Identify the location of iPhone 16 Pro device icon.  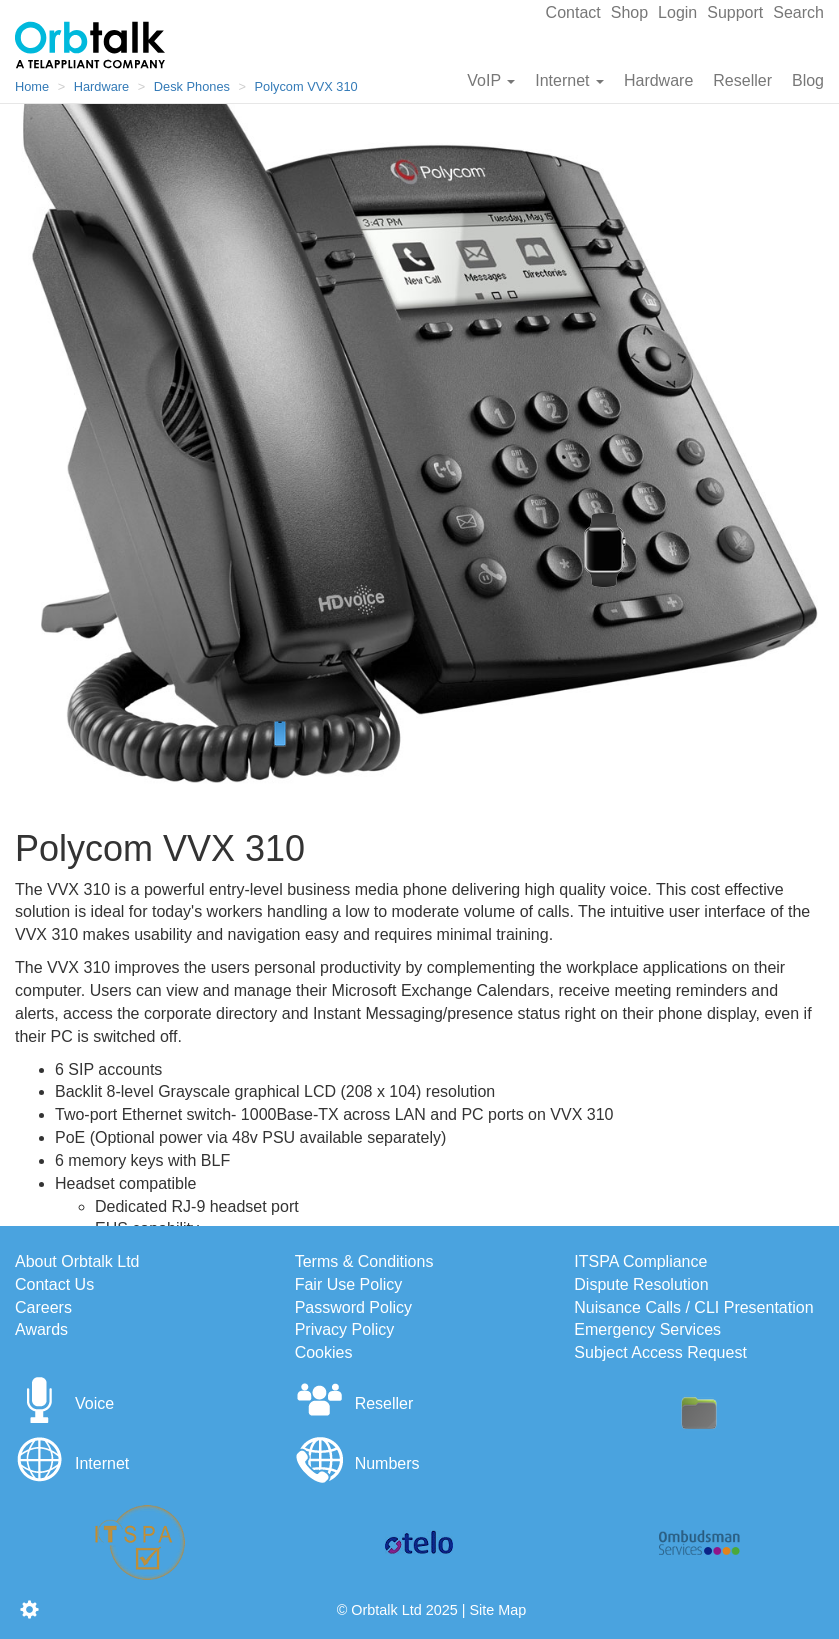
(280, 734).